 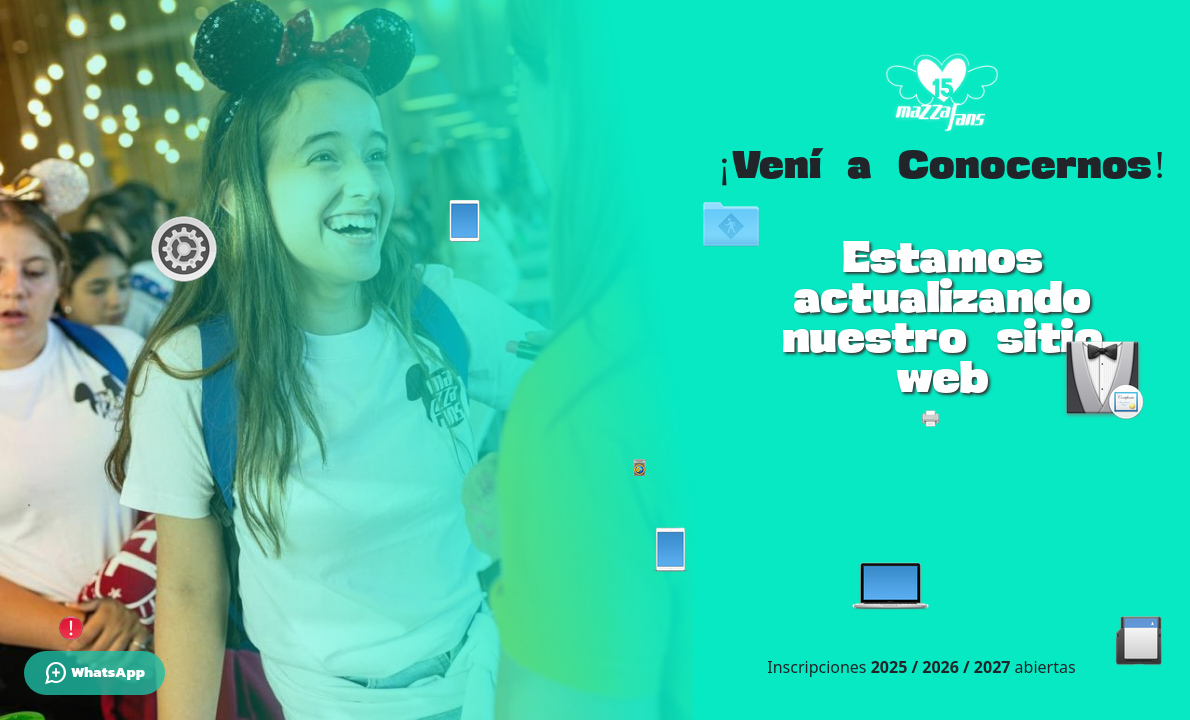 What do you see at coordinates (71, 628) in the screenshot?
I see `indicates a warning or alert in a dialog` at bounding box center [71, 628].